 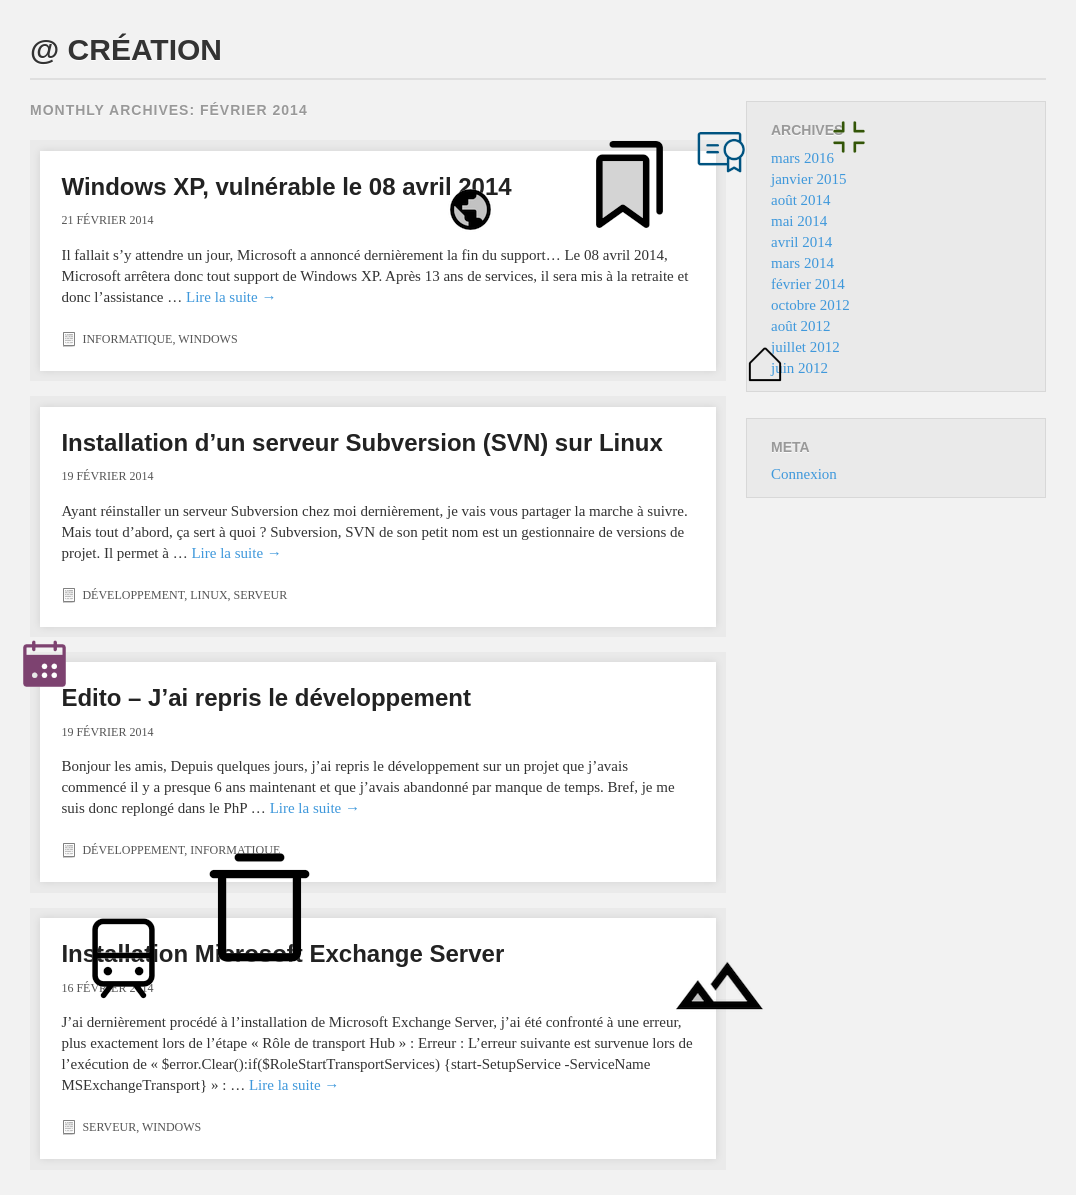 What do you see at coordinates (470, 209) in the screenshot?
I see `indicates public or global visibility` at bounding box center [470, 209].